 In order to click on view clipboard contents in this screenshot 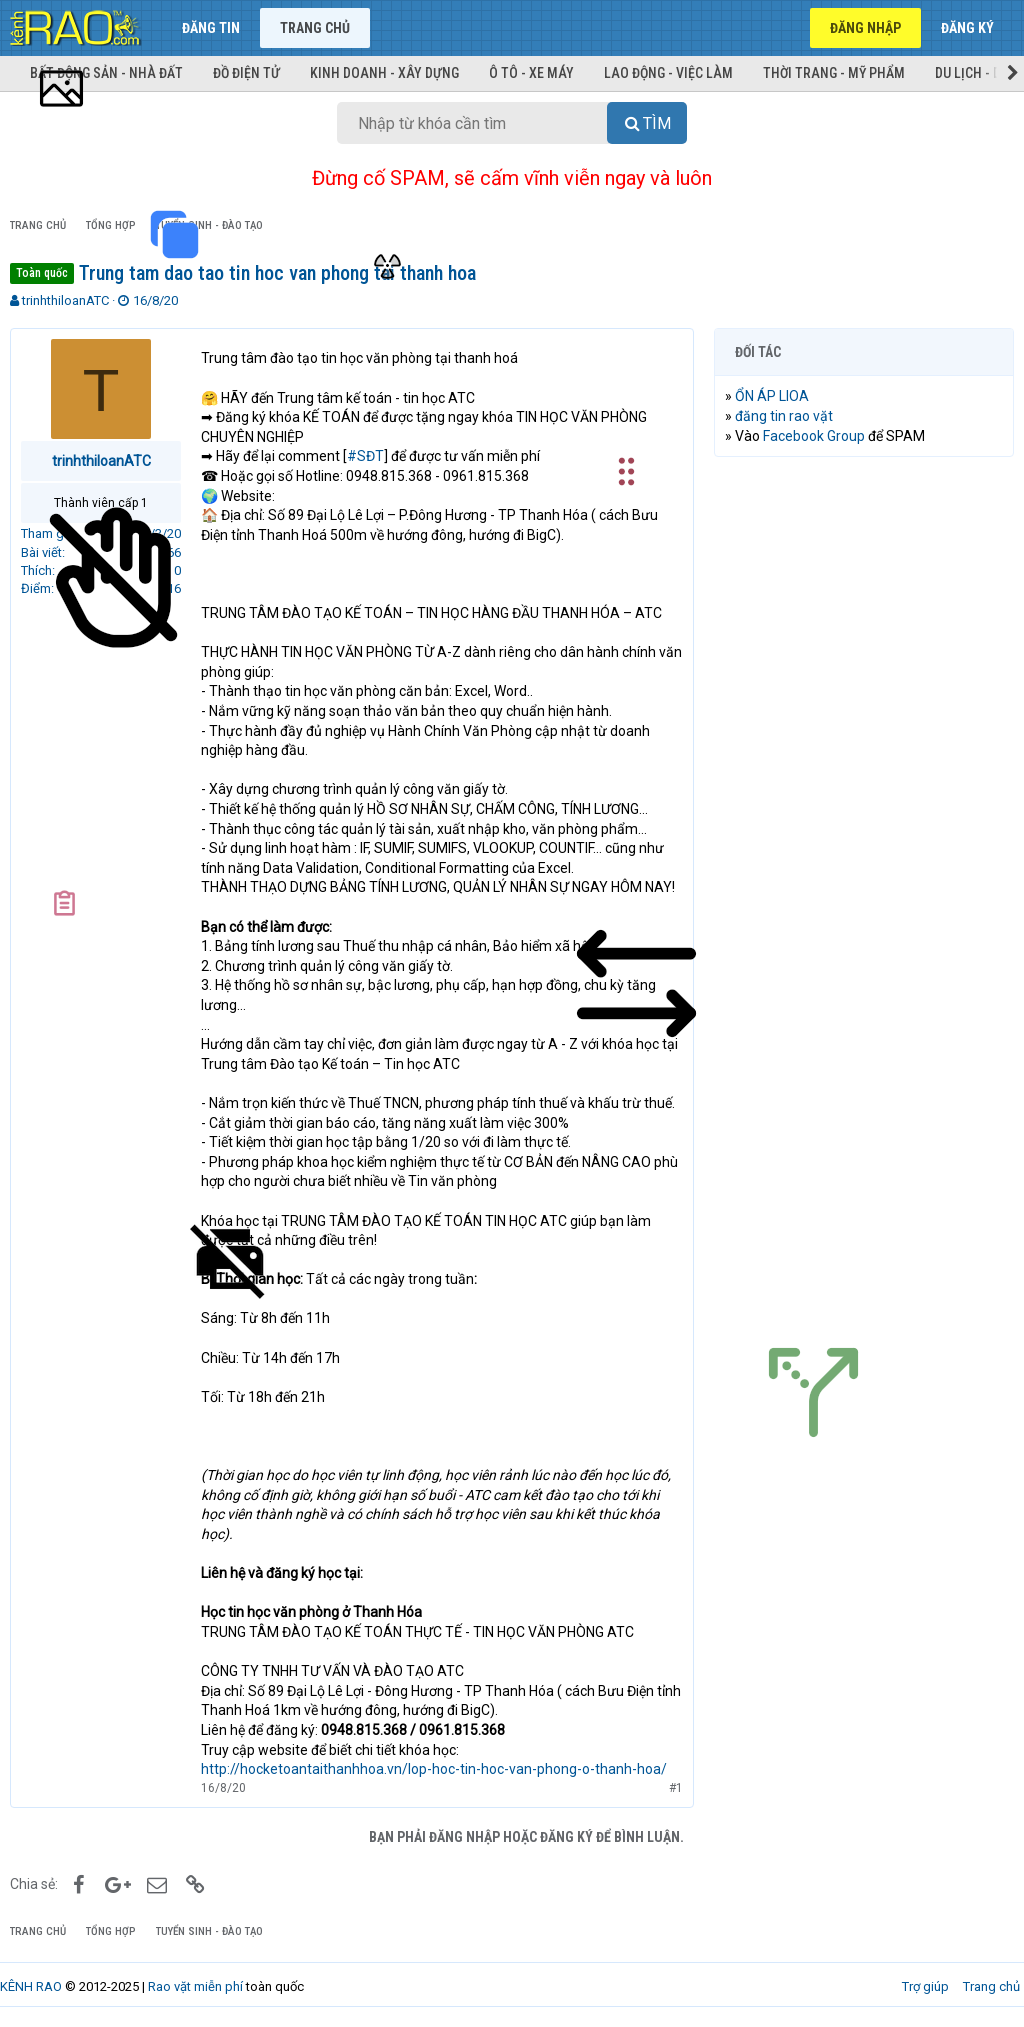, I will do `click(64, 903)`.